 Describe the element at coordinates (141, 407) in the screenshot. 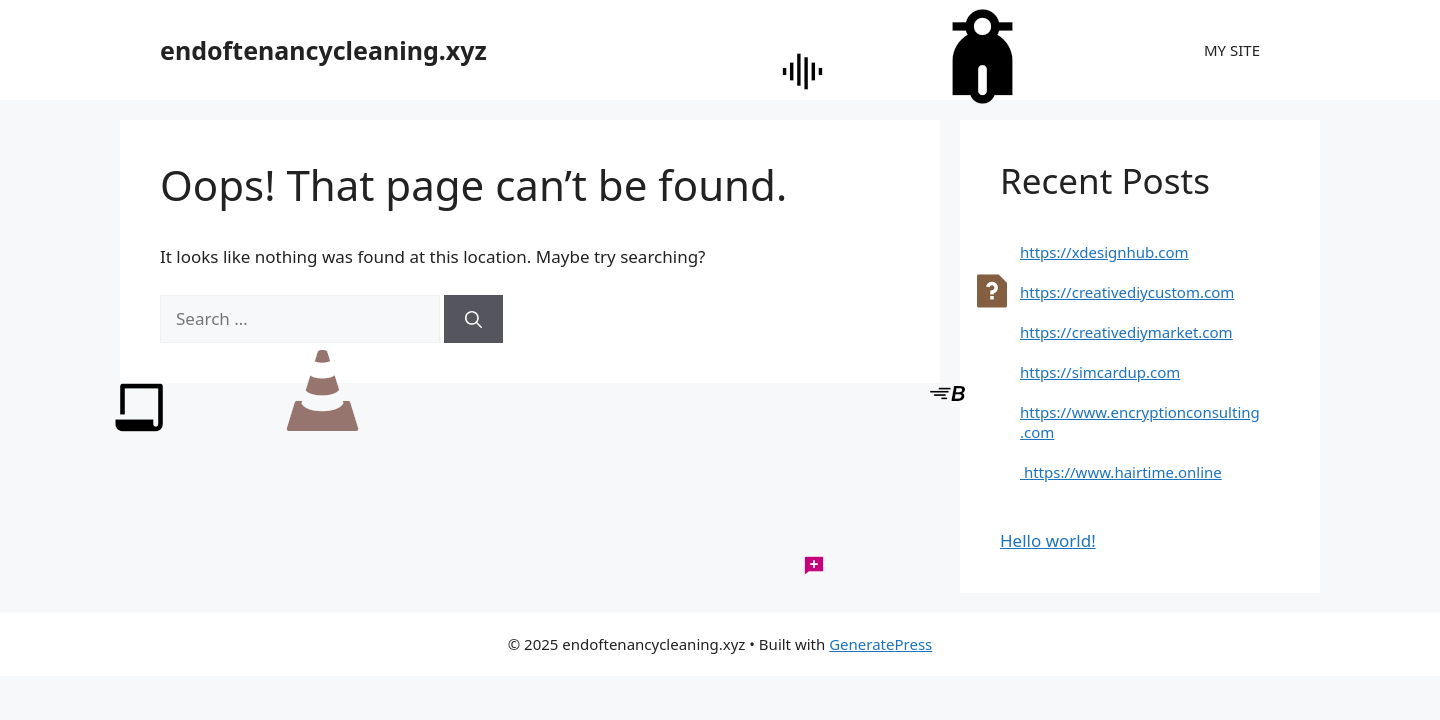

I see `view document or paper file` at that location.